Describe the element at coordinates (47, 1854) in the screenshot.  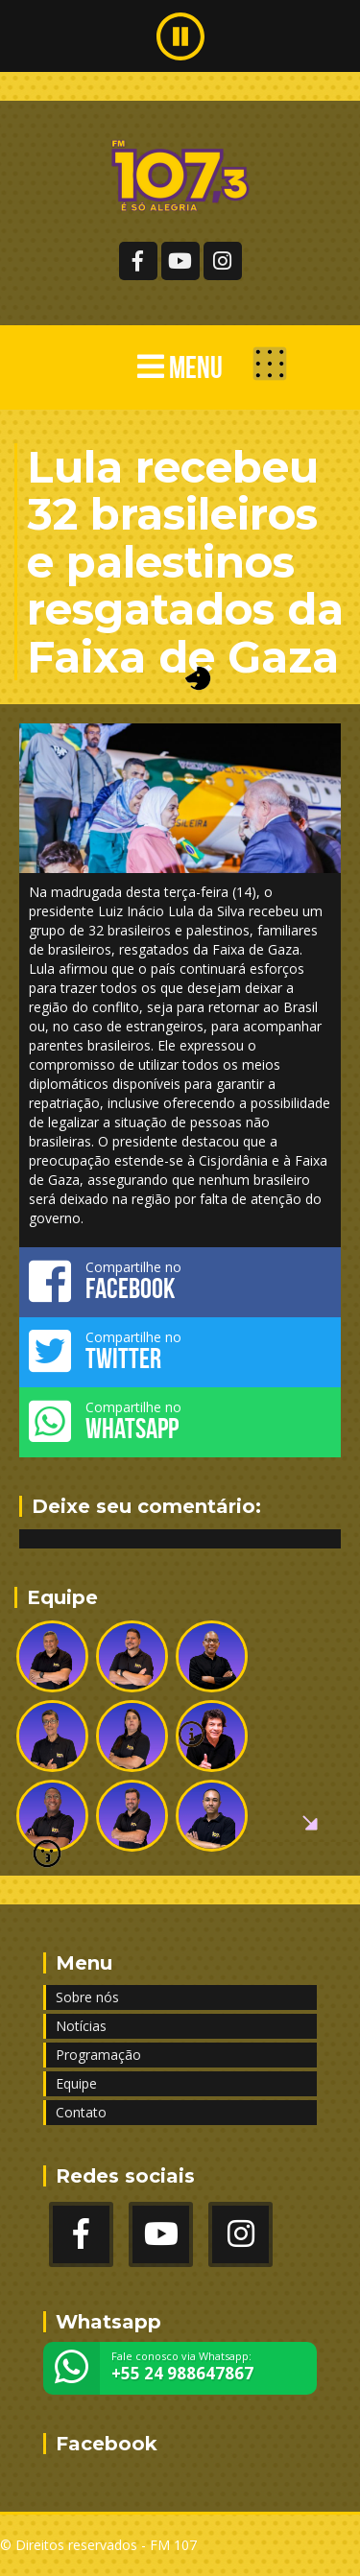
I see `send a kiss emoji reaction` at that location.